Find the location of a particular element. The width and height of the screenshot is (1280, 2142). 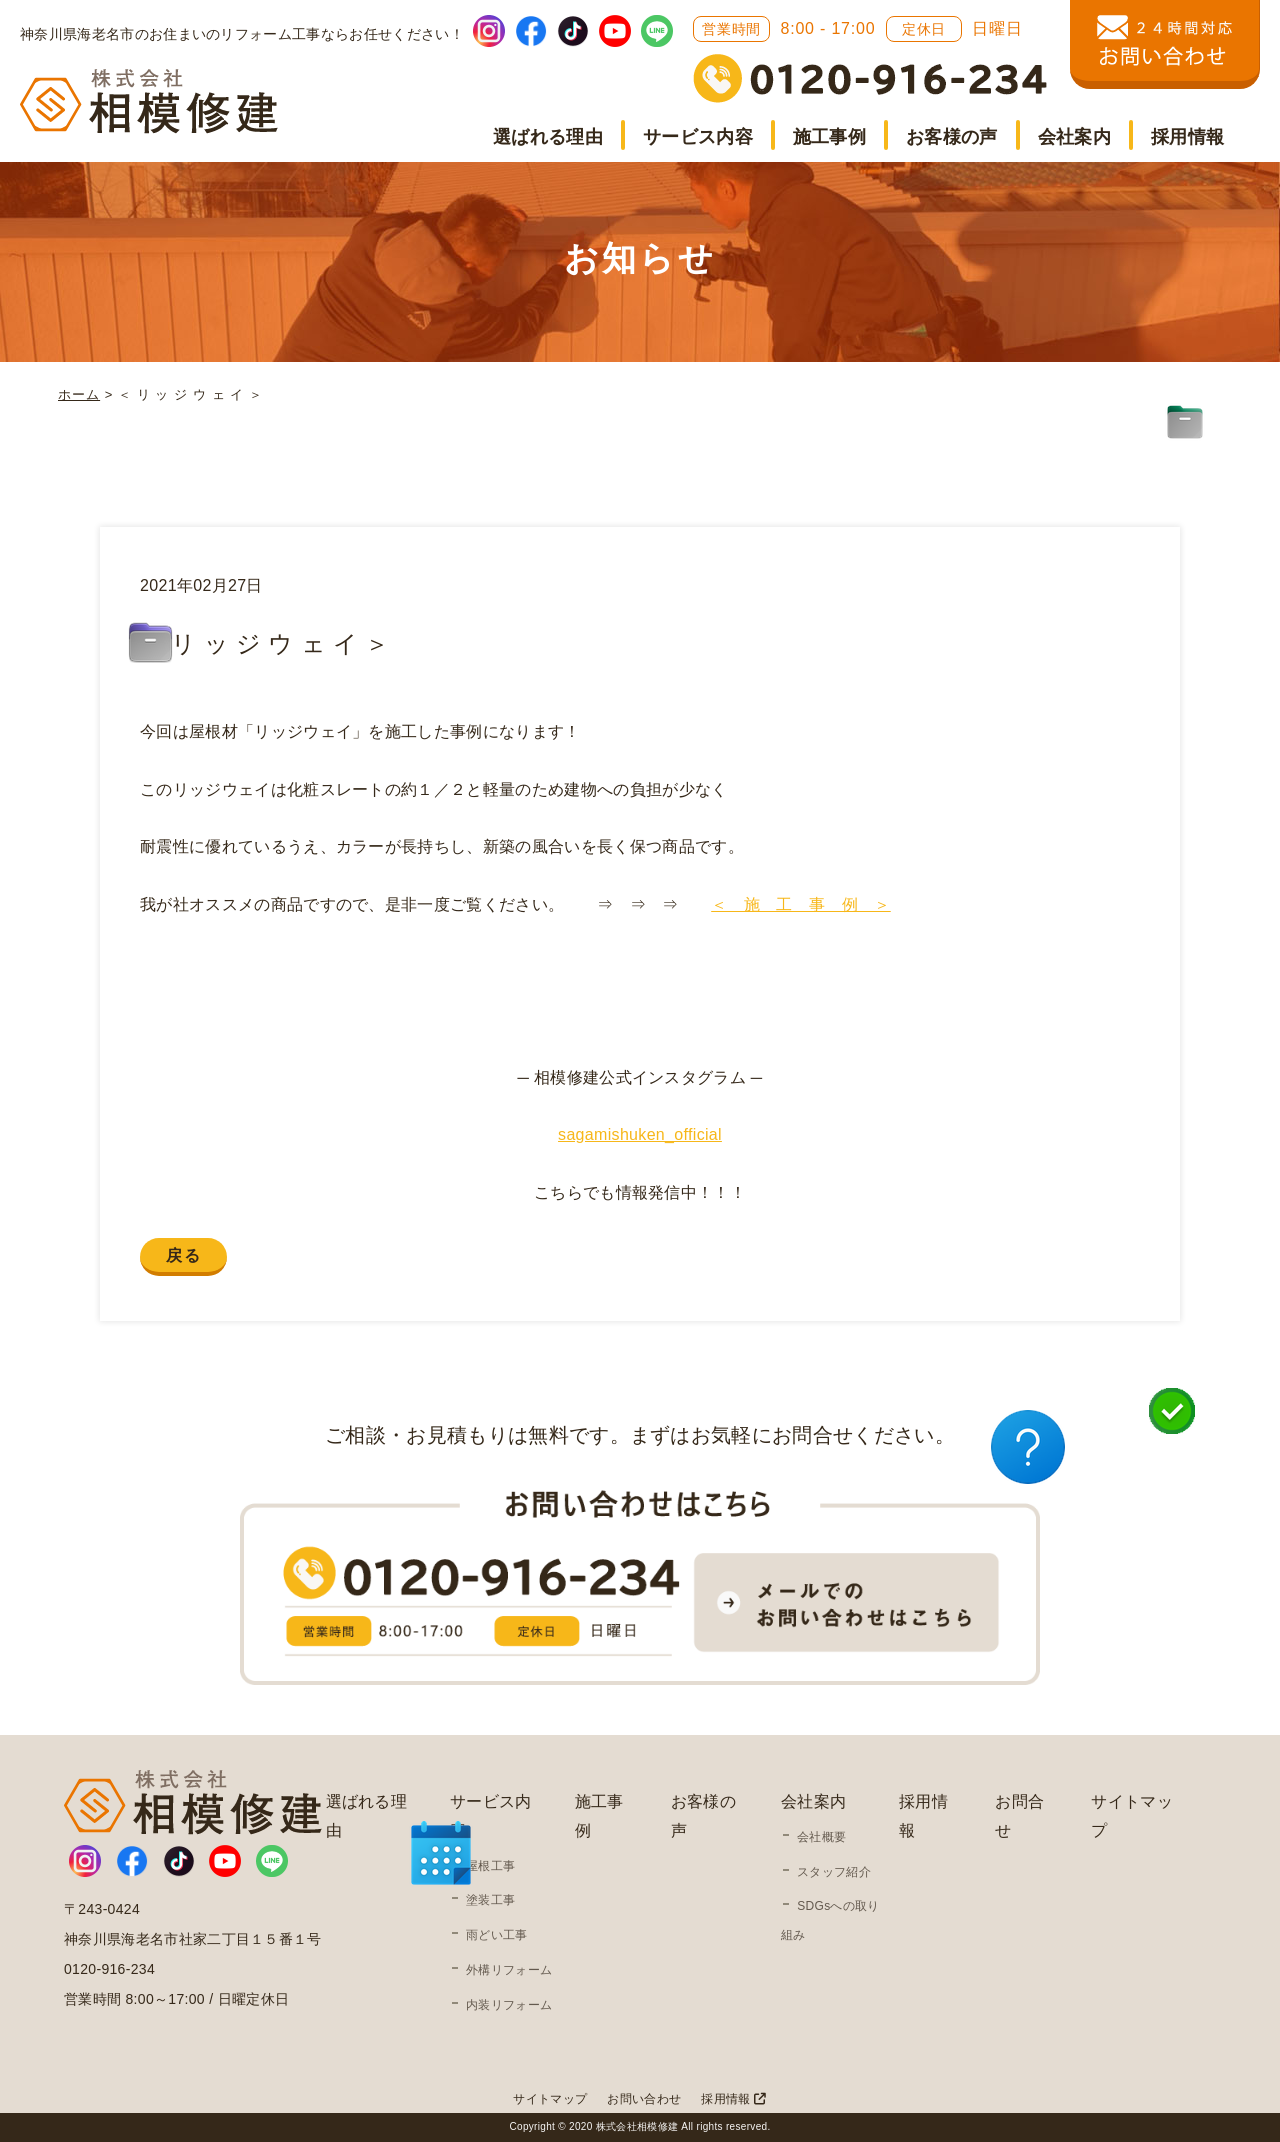

open the calendar app is located at coordinates (441, 1855).